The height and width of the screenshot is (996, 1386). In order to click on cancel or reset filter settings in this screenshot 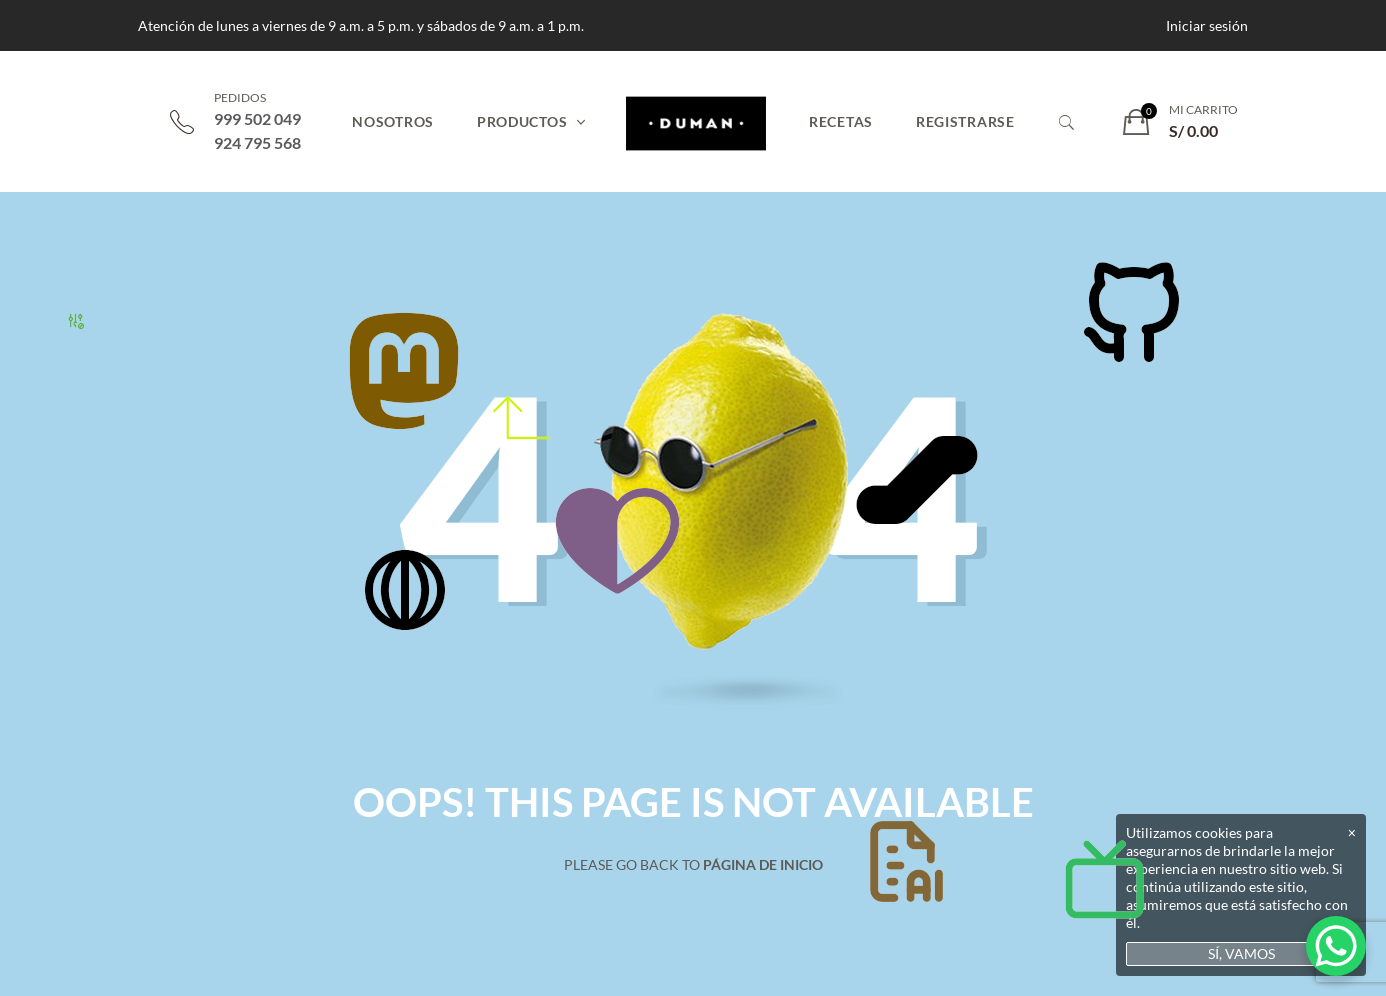, I will do `click(75, 320)`.